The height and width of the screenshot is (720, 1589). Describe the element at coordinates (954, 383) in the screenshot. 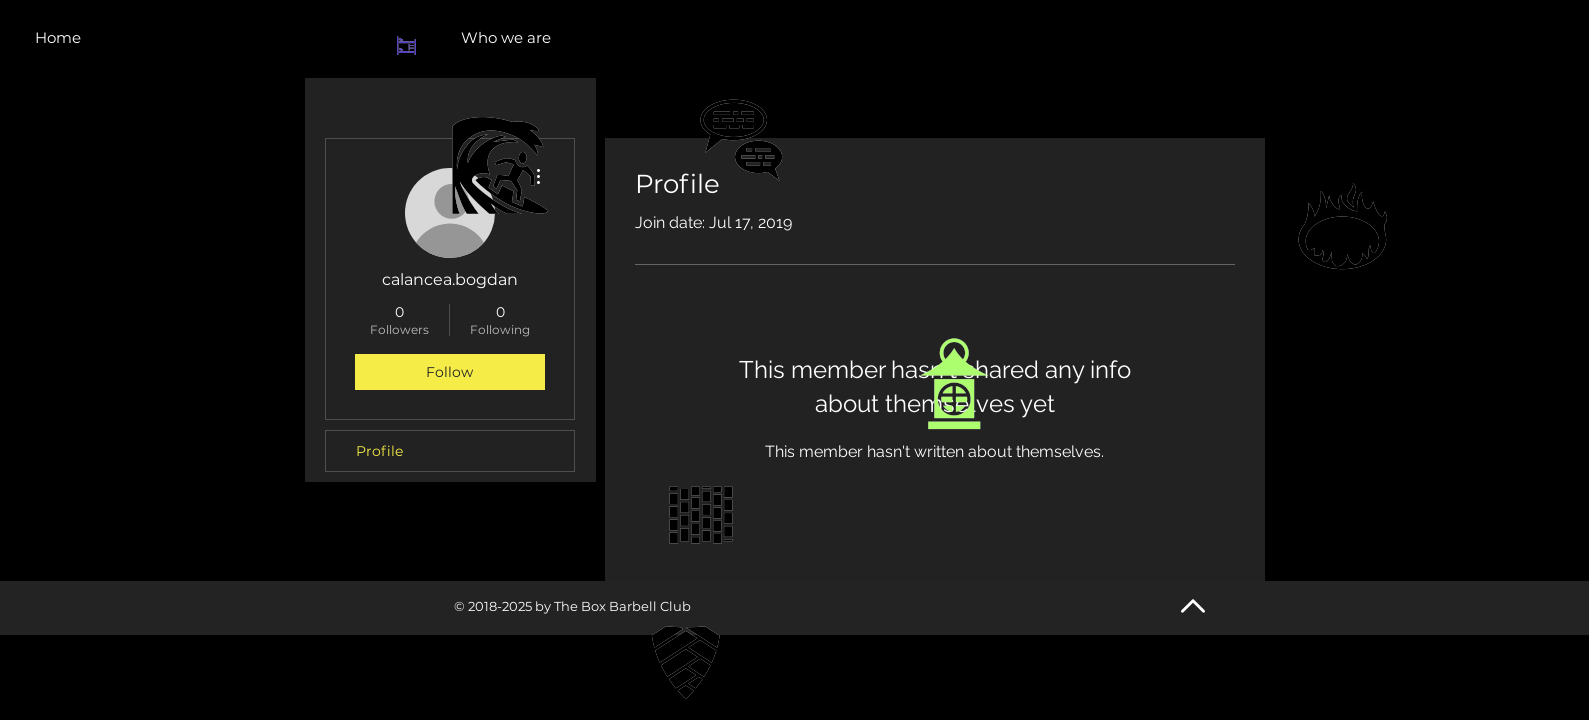

I see `access lantern or lighting feature in game` at that location.